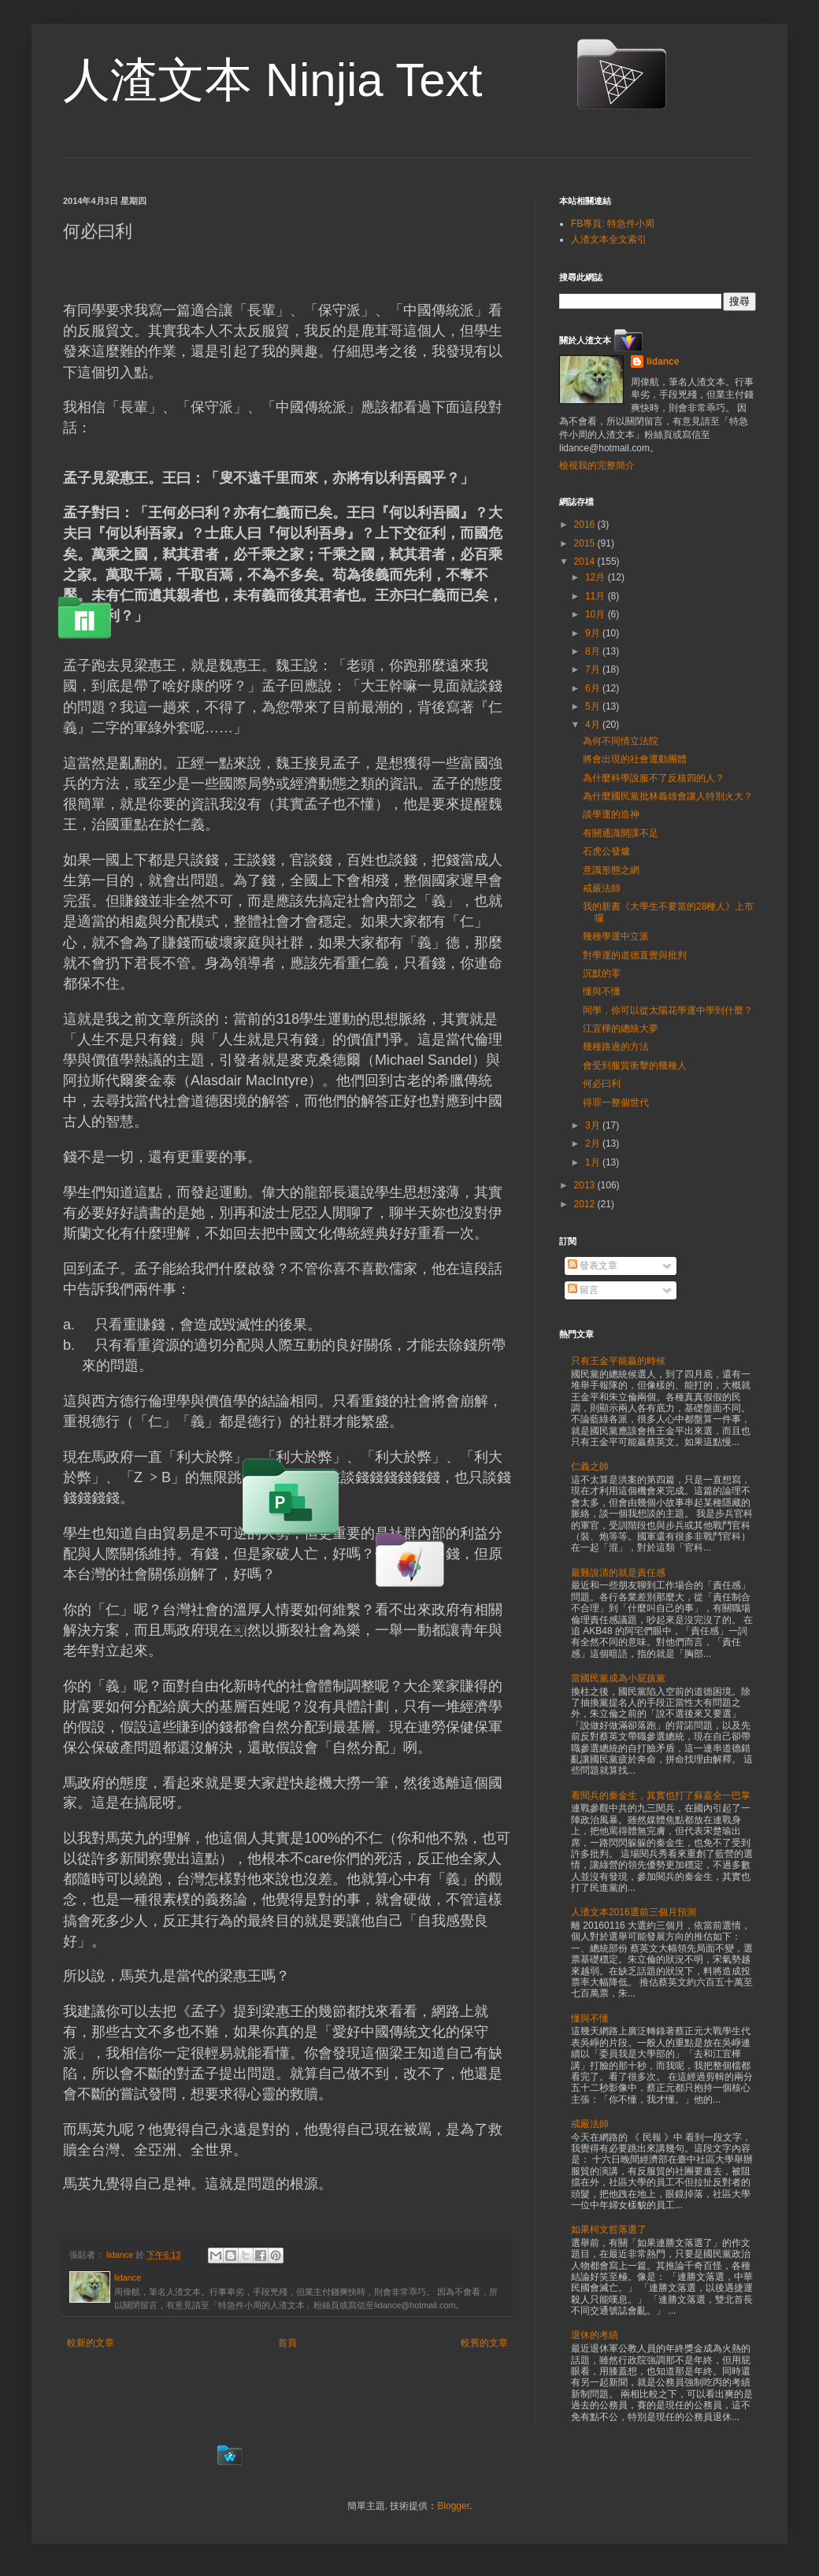 This screenshot has height=2576, width=819. What do you see at coordinates (229, 2456) in the screenshot?
I see `open waterfox browser files folder` at bounding box center [229, 2456].